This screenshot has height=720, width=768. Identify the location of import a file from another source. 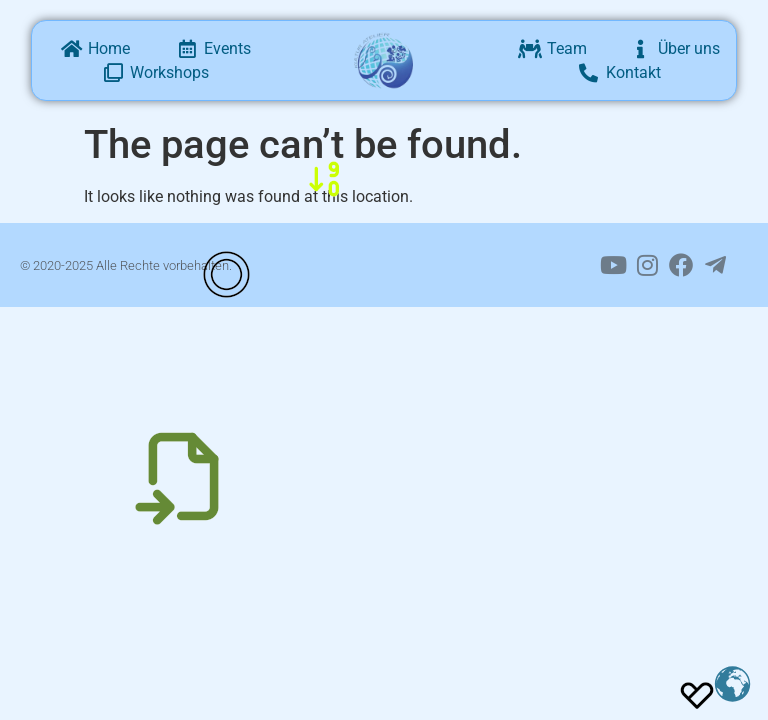
(183, 476).